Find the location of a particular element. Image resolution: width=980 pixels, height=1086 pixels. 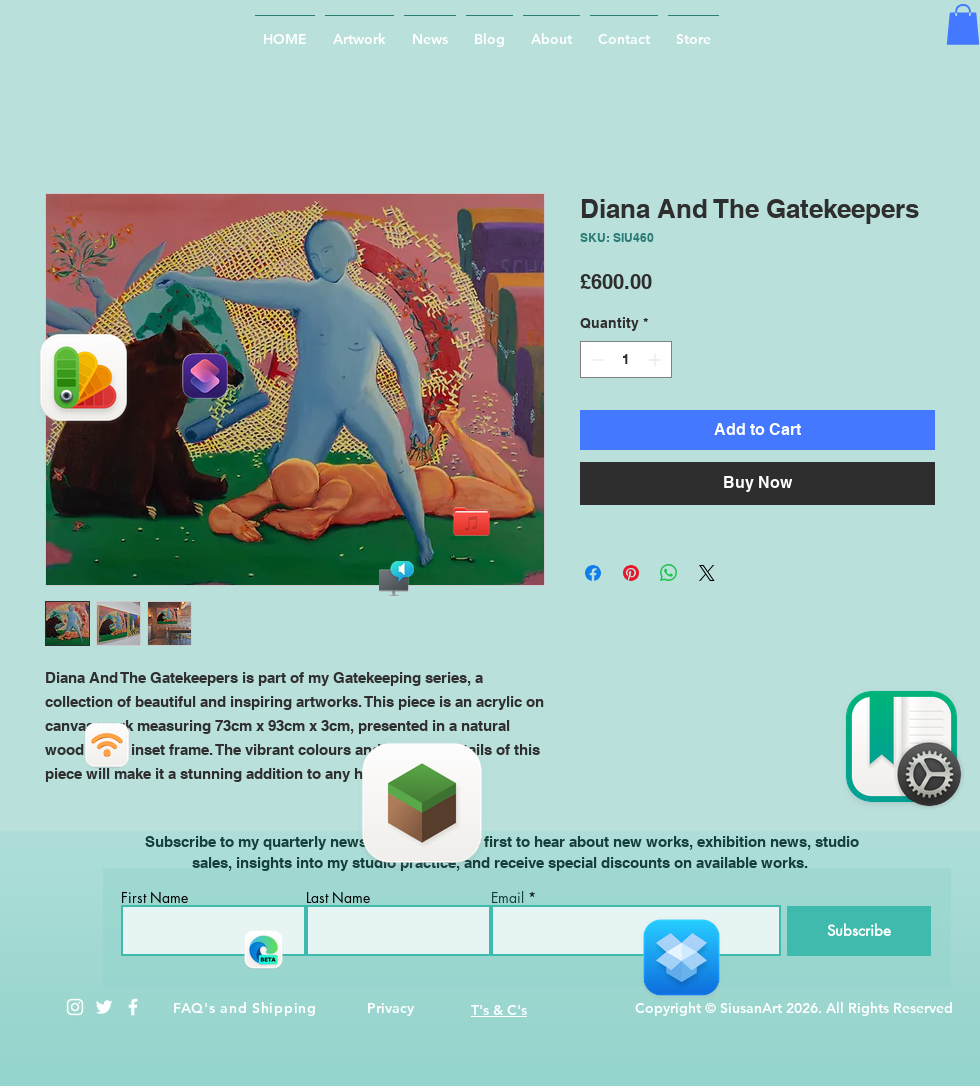

open your music files folder is located at coordinates (471, 521).